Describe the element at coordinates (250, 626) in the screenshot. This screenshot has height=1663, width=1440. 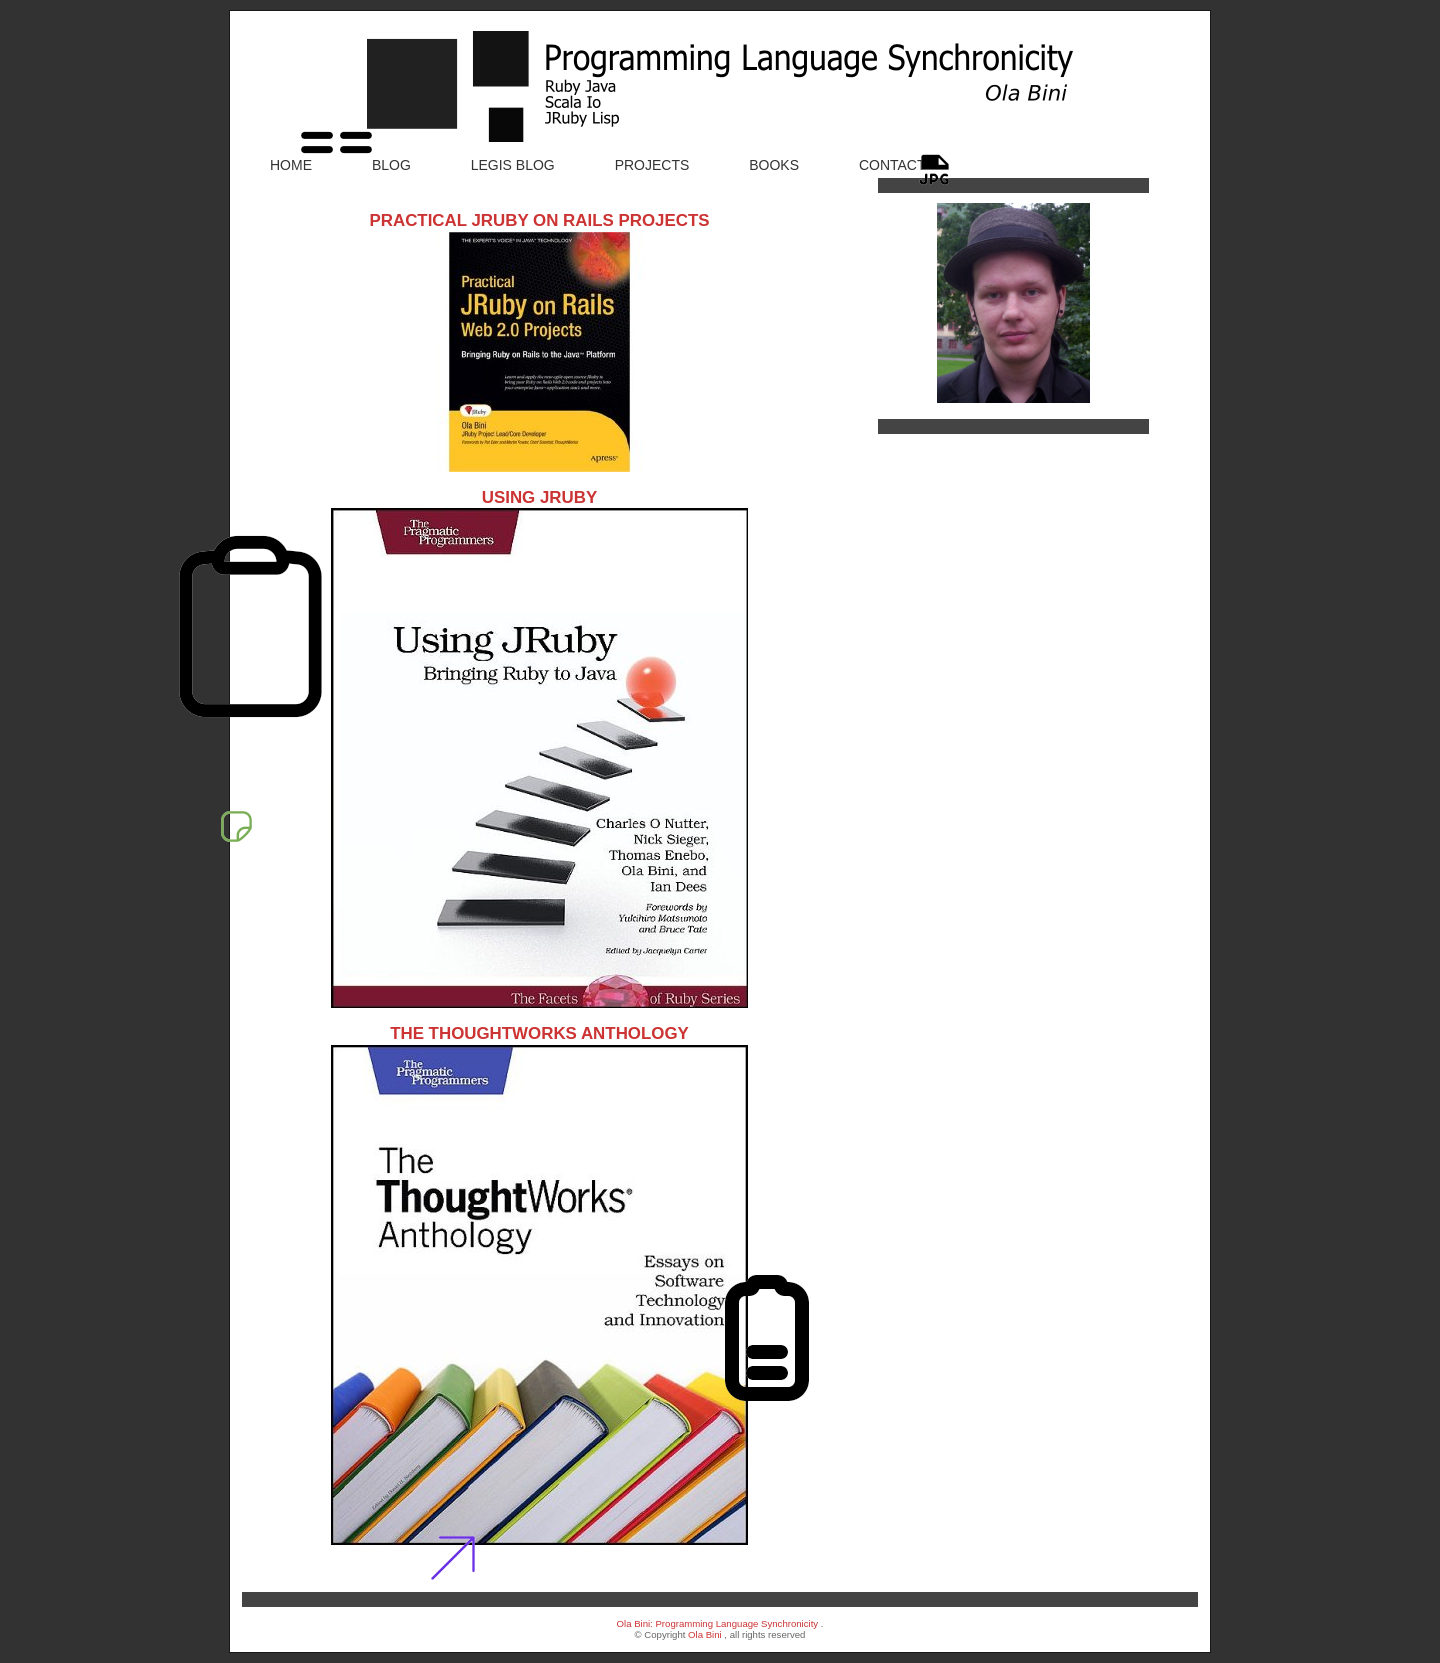
I see `copy to clipboard` at that location.